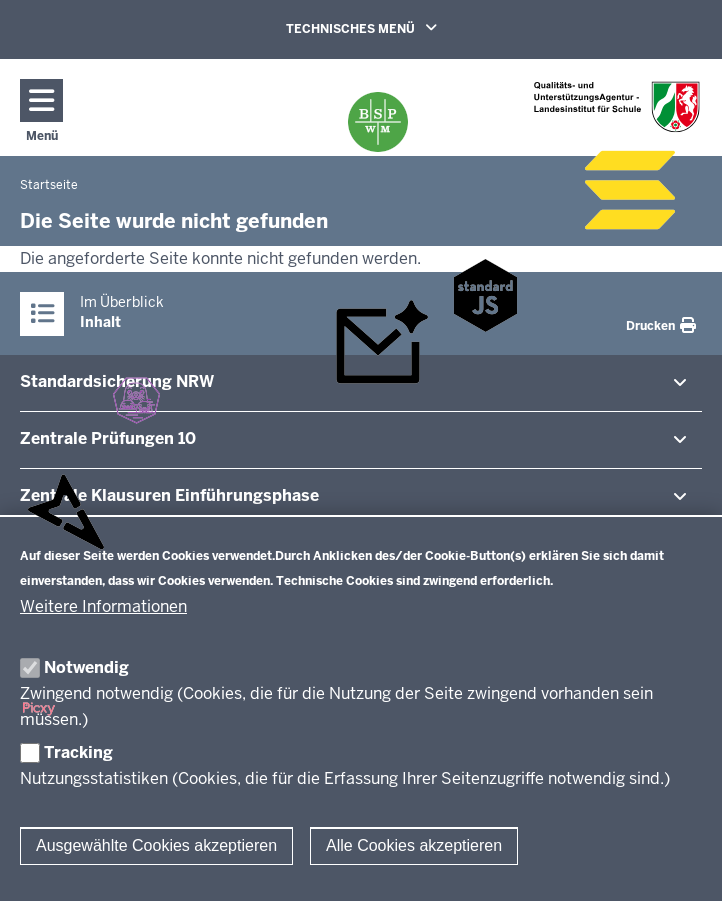 The image size is (722, 901). Describe the element at coordinates (485, 295) in the screenshot. I see `standardjs javascript linting tool logo` at that location.